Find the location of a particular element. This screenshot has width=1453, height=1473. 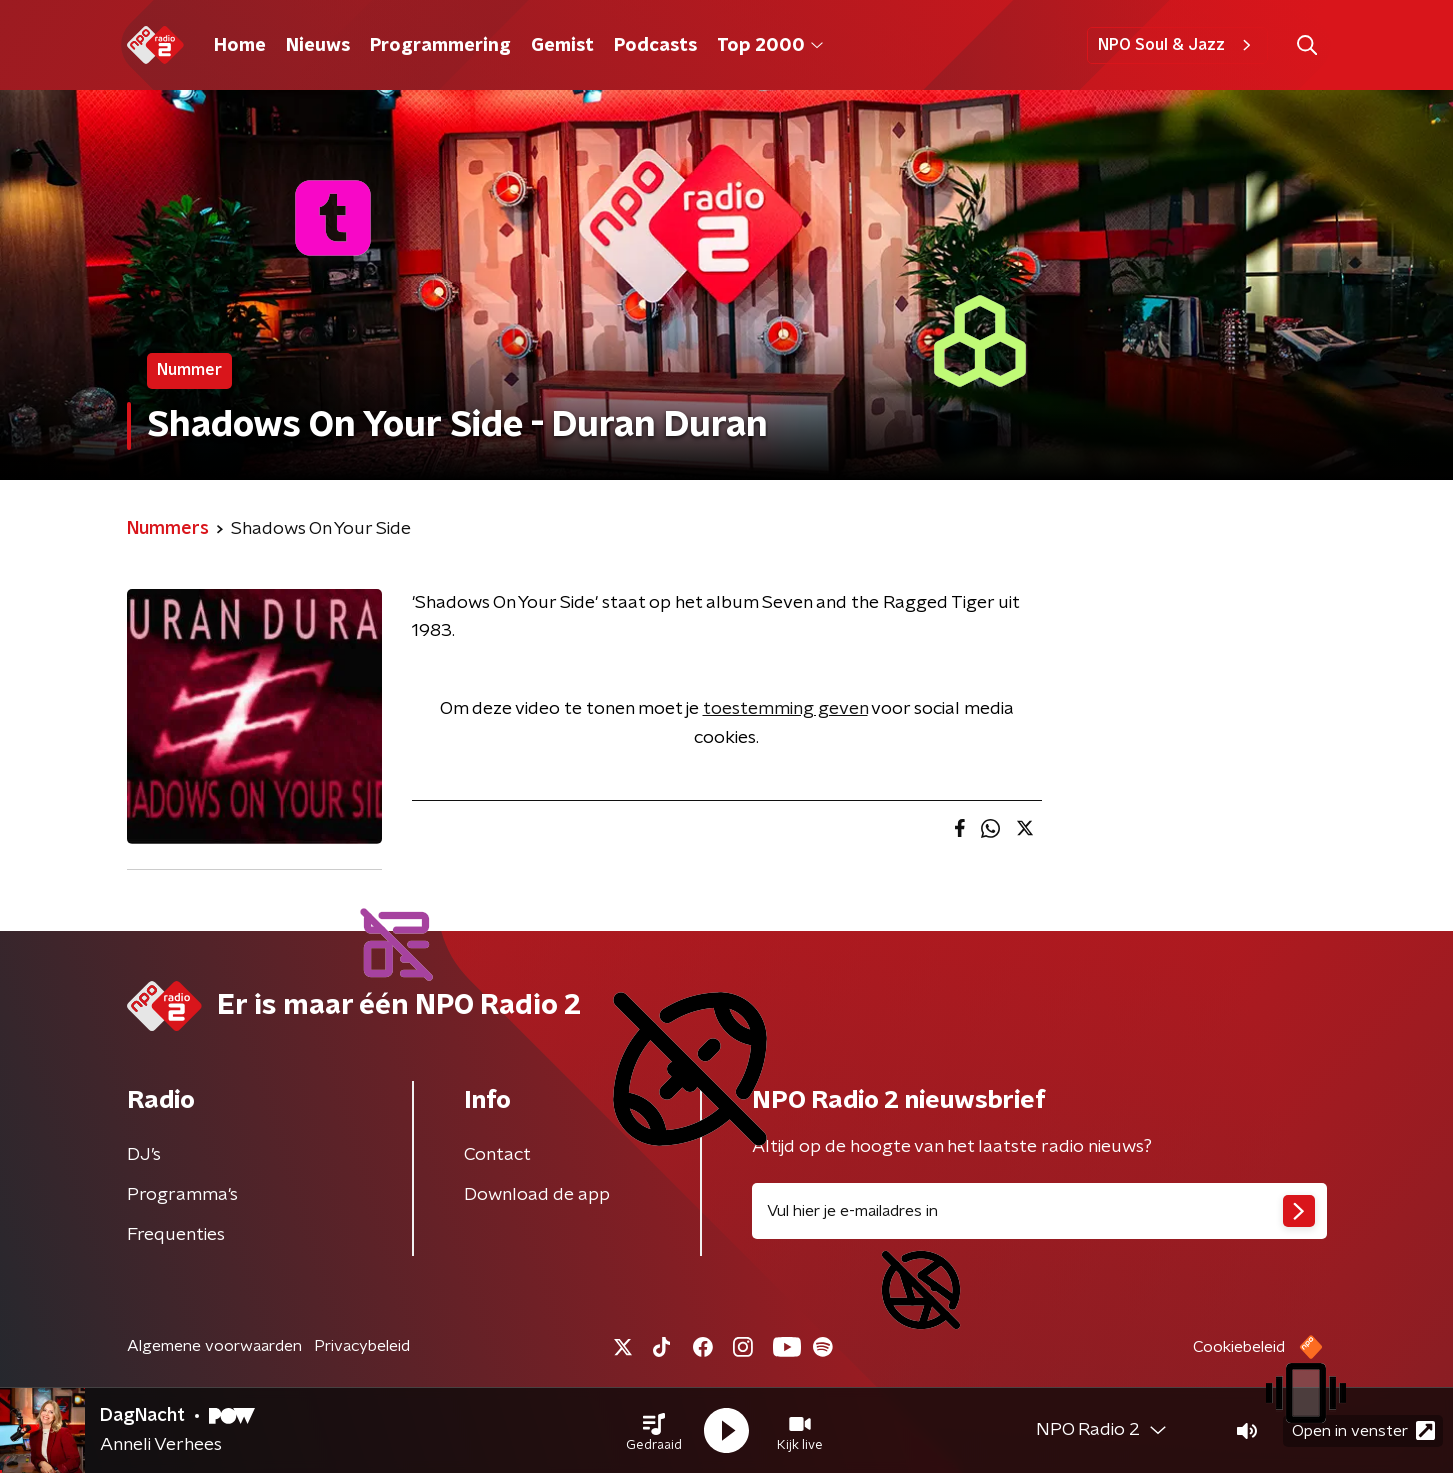

enable vibration mode on device is located at coordinates (1306, 1393).